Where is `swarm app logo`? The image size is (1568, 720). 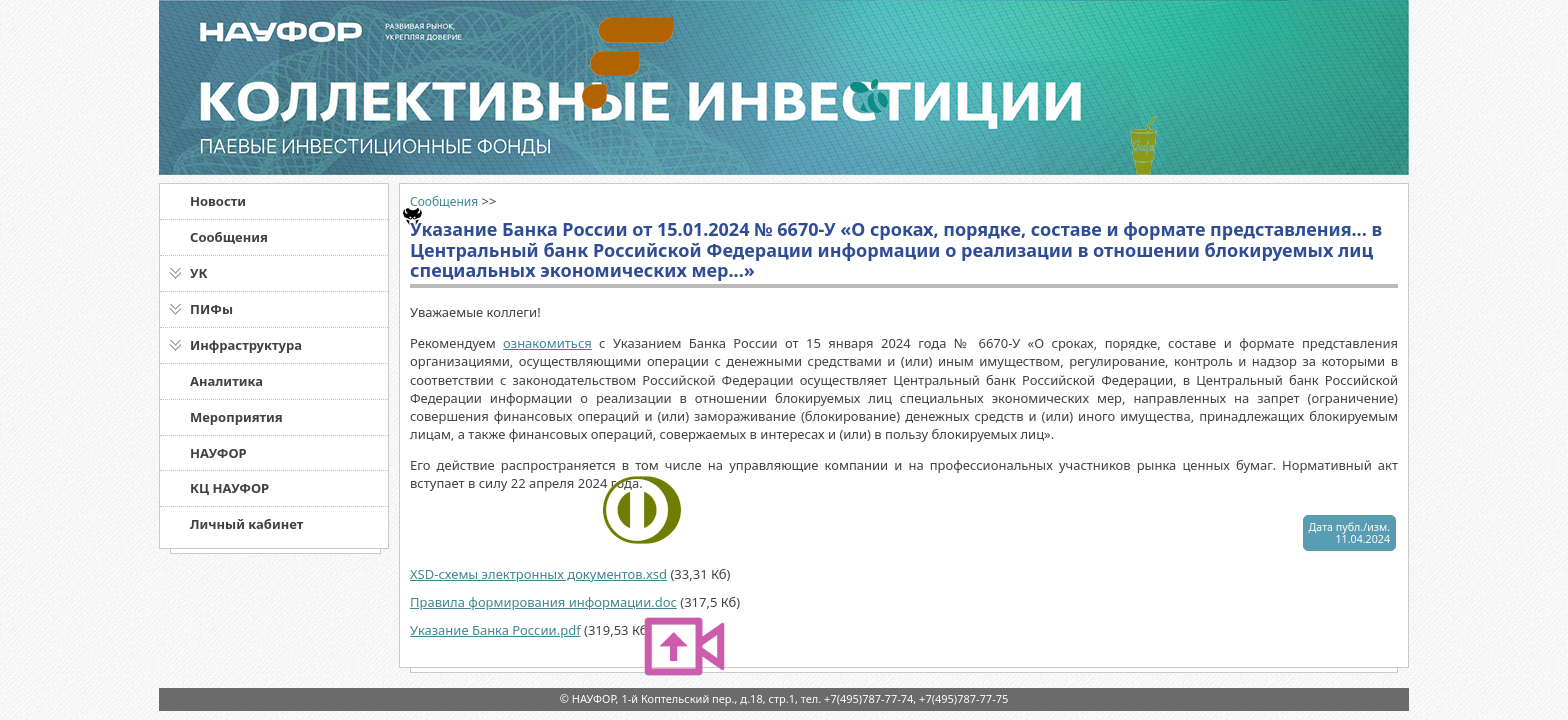
swarm app logo is located at coordinates (869, 96).